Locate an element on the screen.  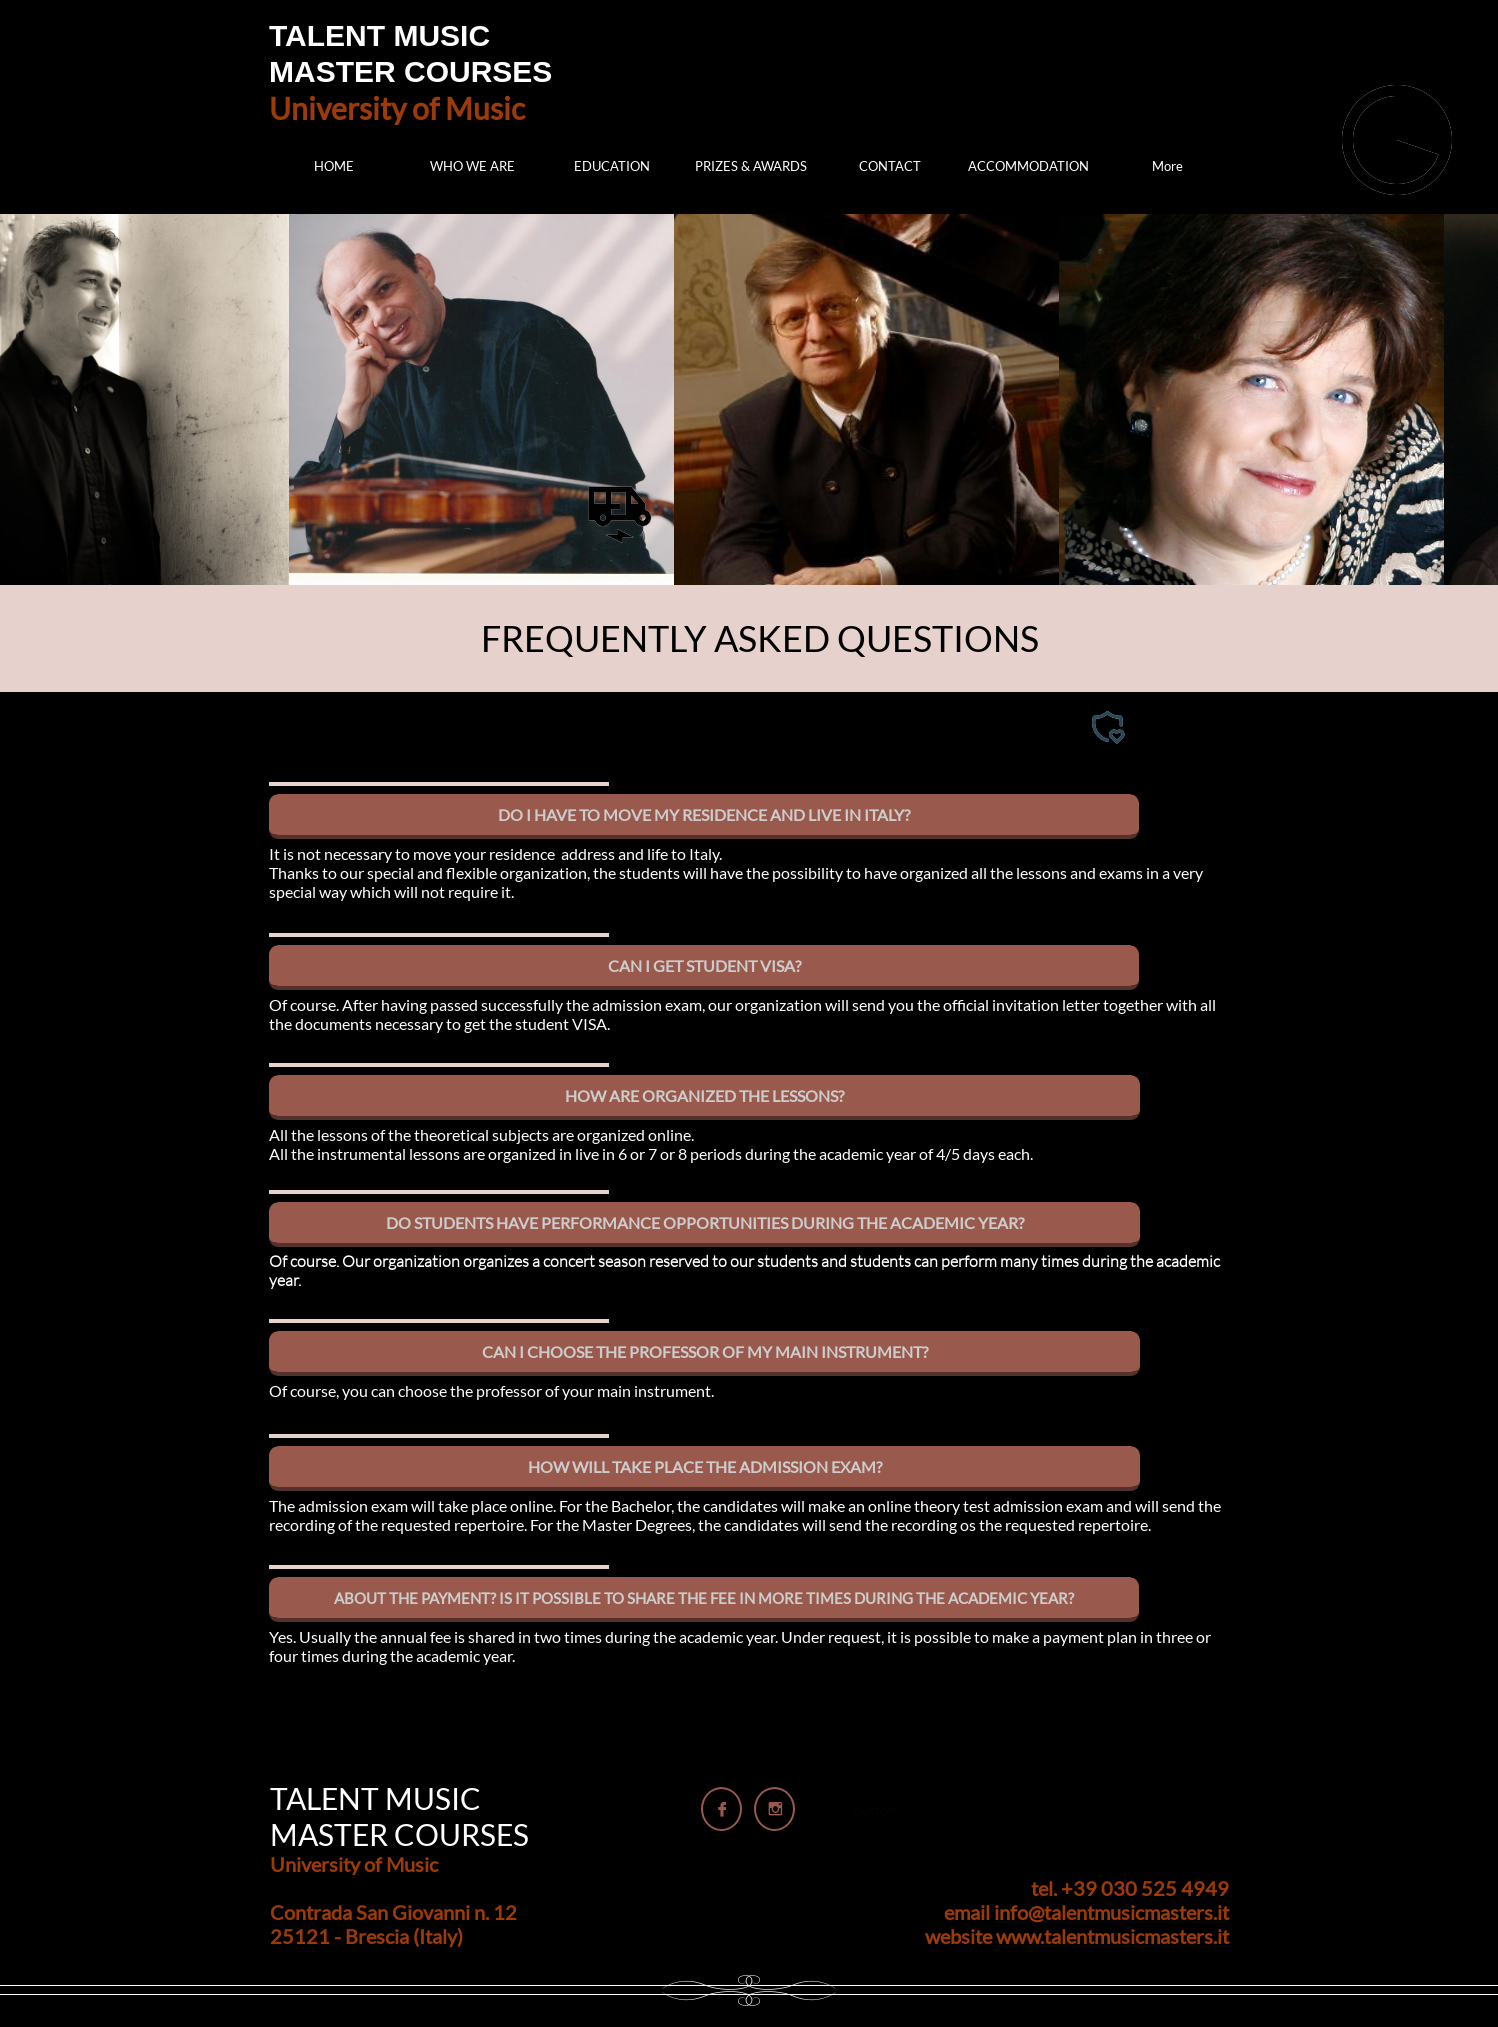
select electric rickshaw as transport option is located at coordinates (620, 512).